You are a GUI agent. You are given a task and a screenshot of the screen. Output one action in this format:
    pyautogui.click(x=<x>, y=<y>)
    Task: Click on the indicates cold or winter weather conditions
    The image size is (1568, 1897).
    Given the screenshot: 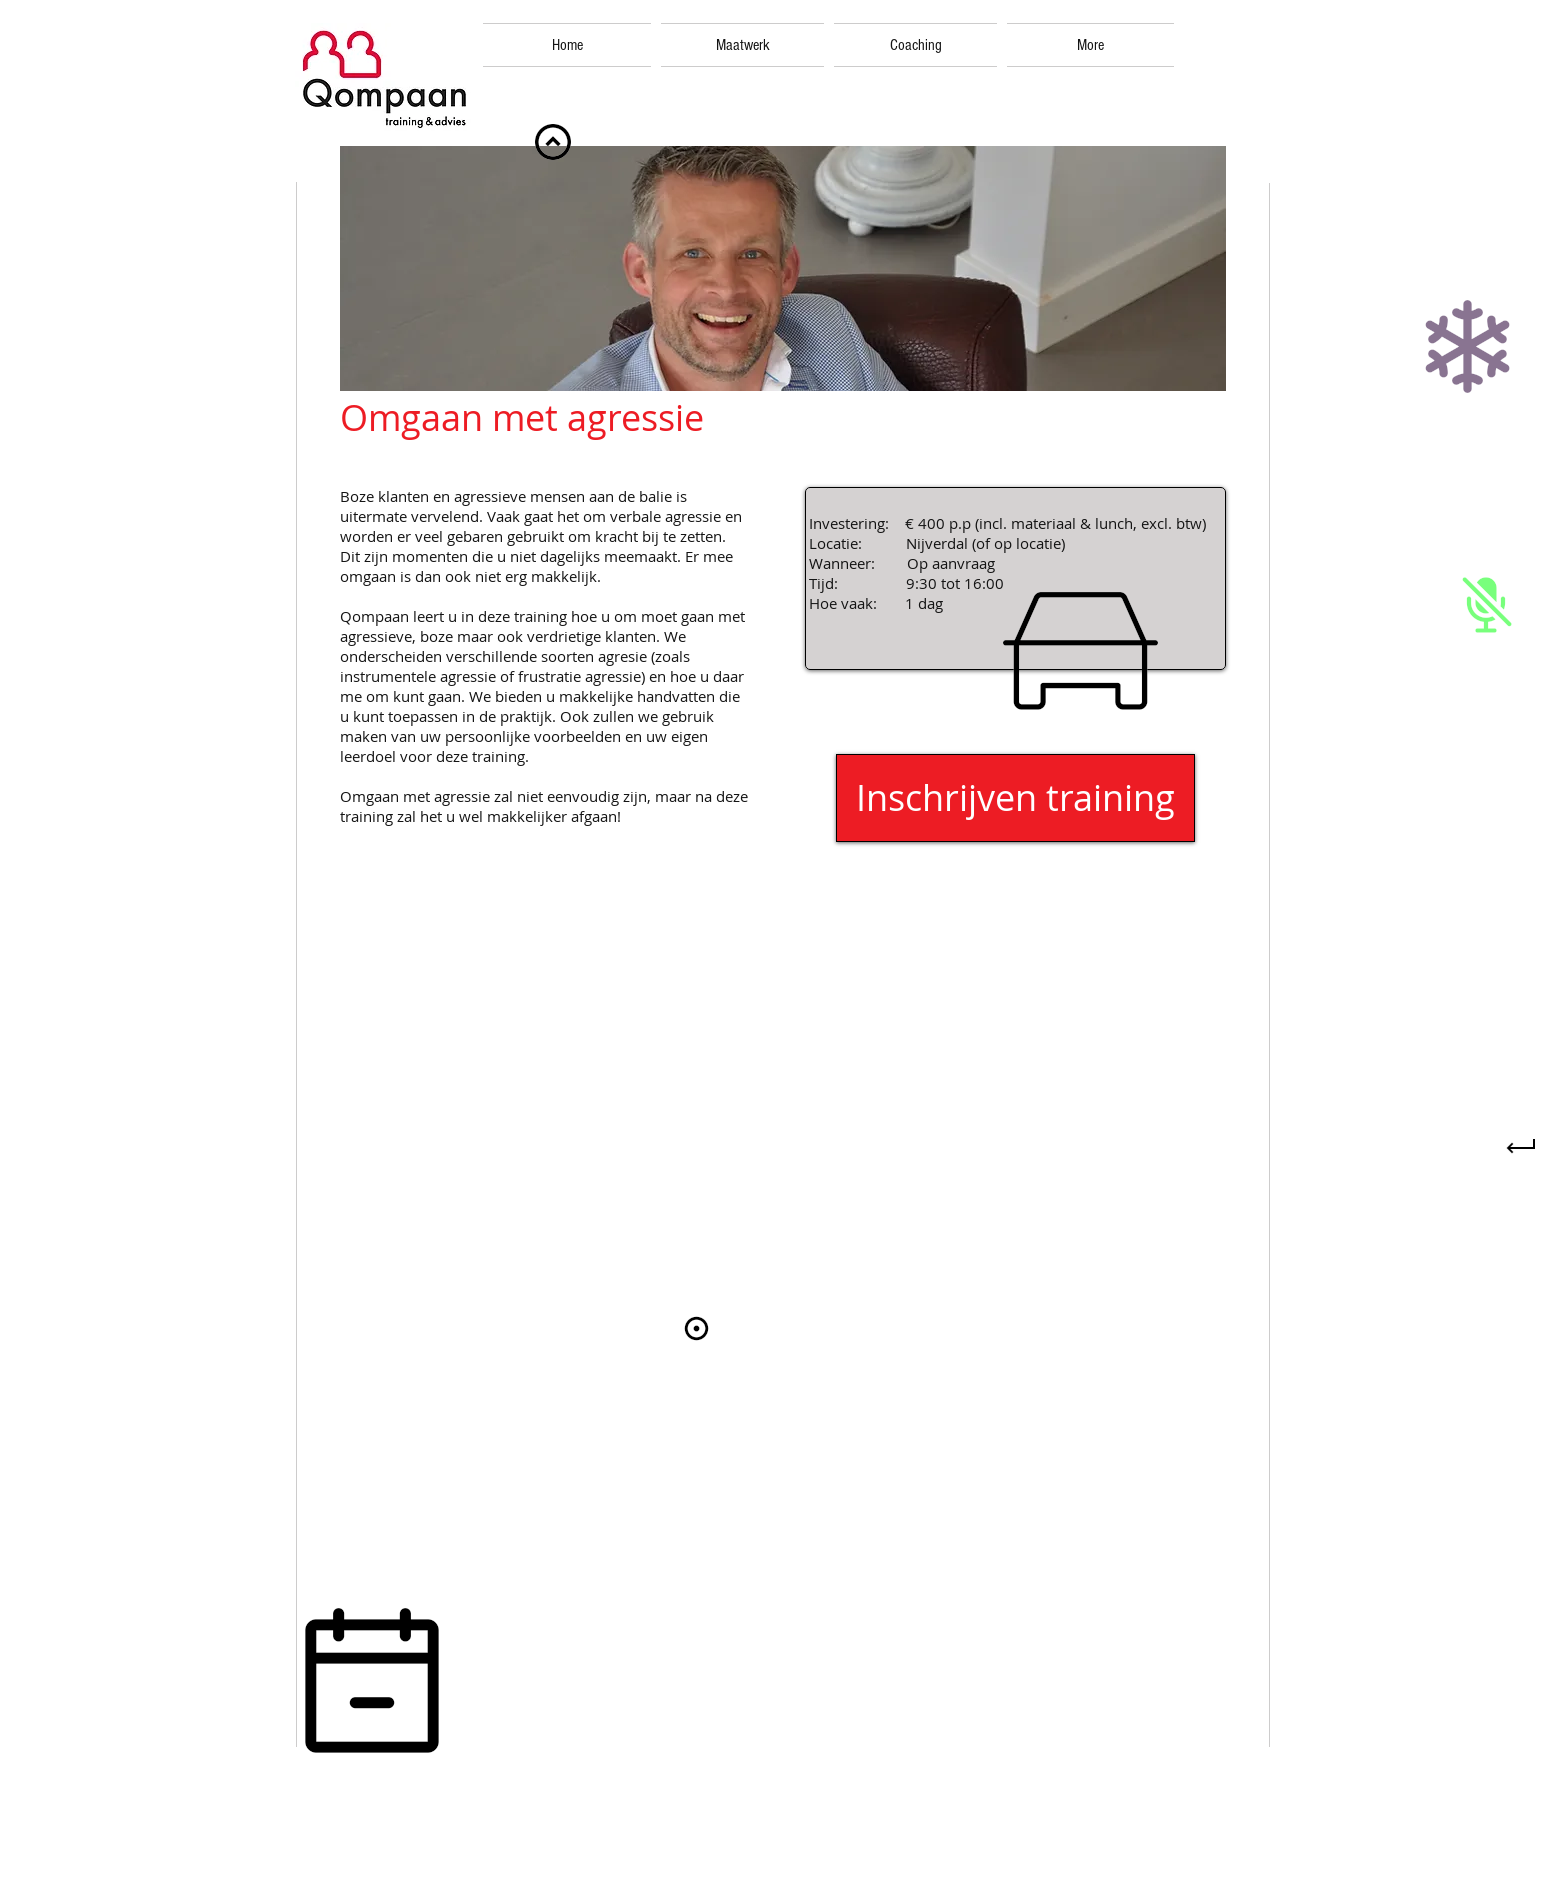 What is the action you would take?
    pyautogui.click(x=1467, y=346)
    